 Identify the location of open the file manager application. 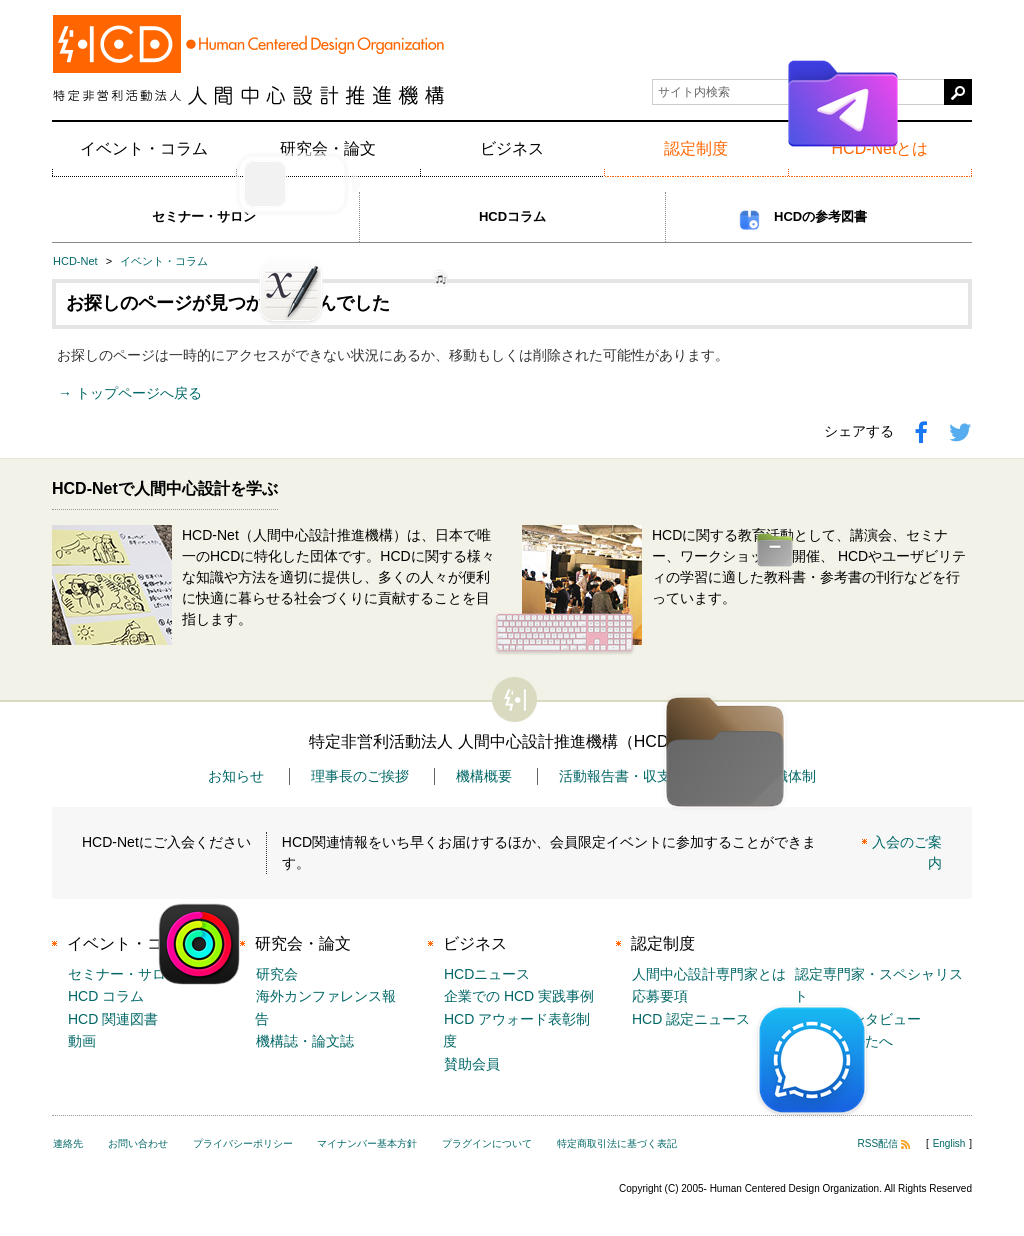
(775, 550).